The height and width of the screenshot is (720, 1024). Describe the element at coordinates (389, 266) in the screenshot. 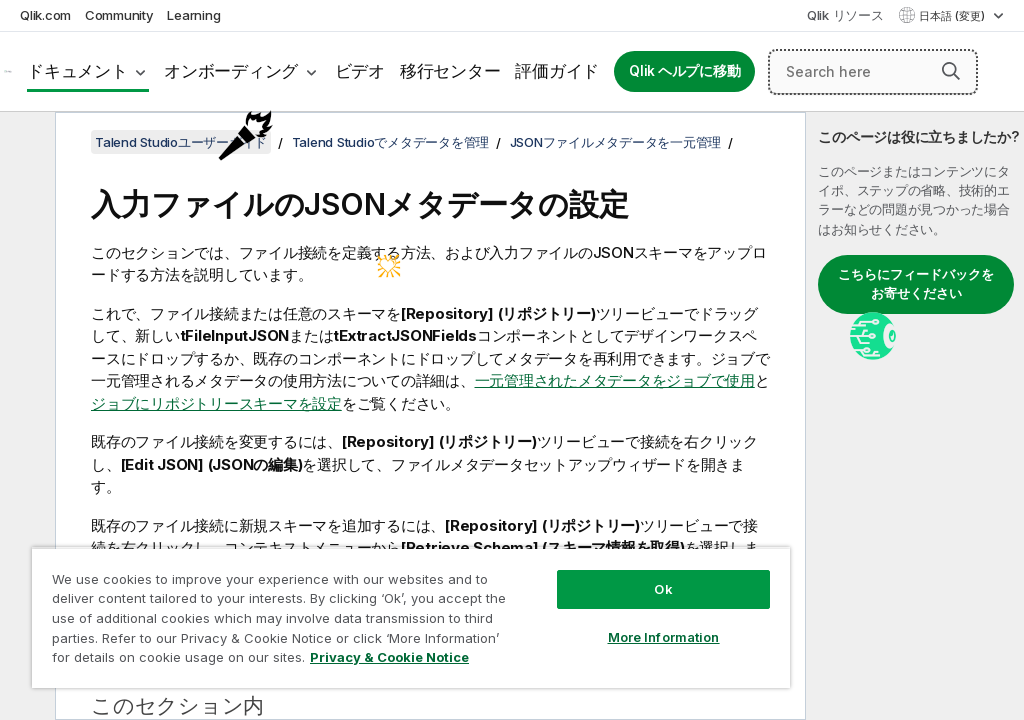

I see `indicates a favorite or loved item` at that location.